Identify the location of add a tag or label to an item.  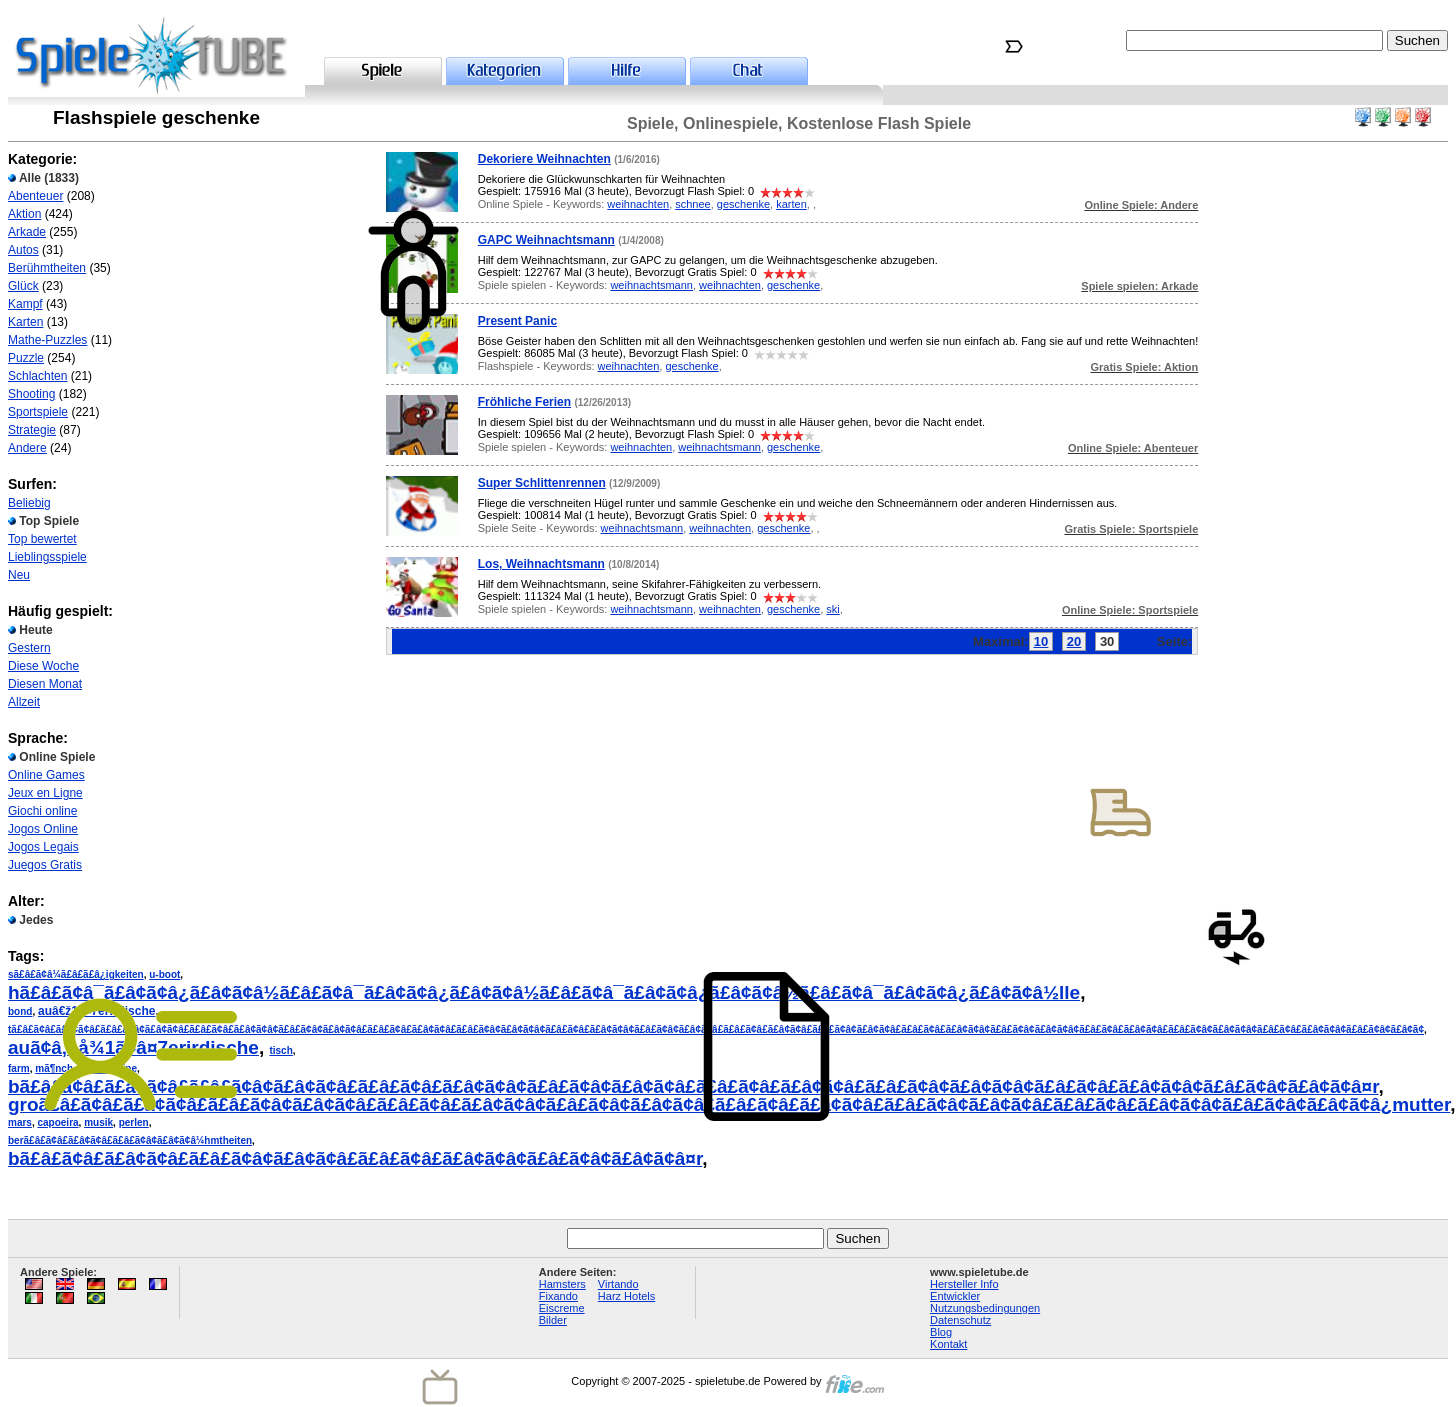
(1013, 46).